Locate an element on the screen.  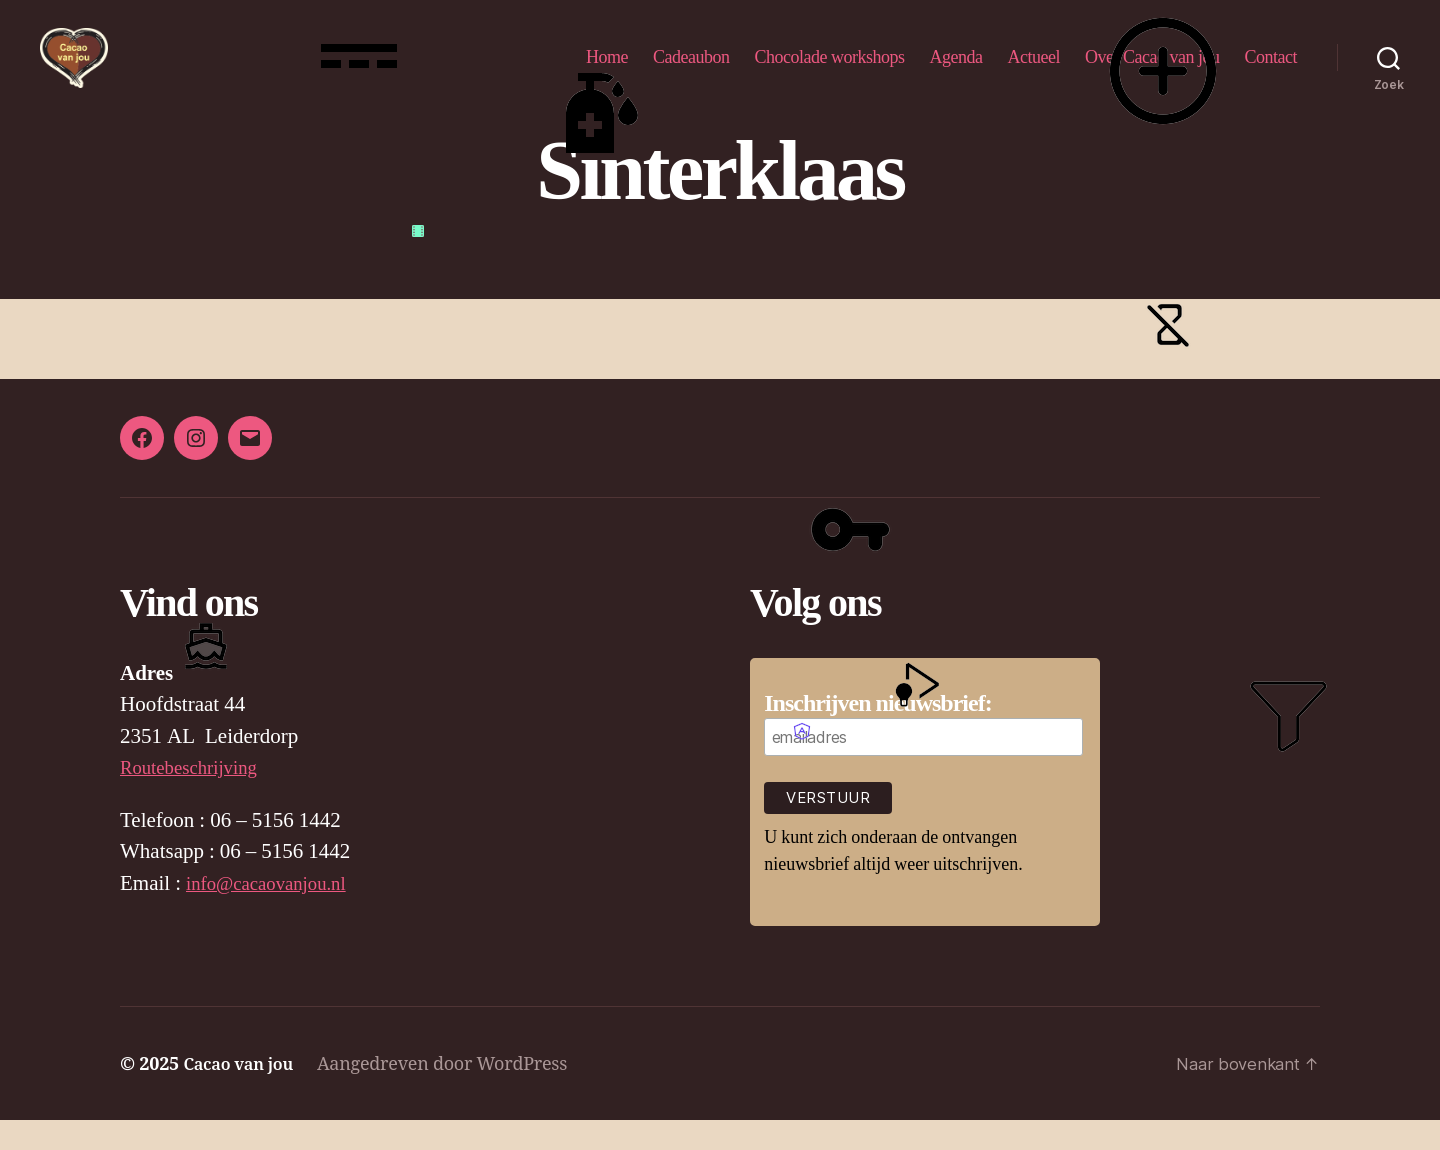
get directions by ferry or boat is located at coordinates (206, 646).